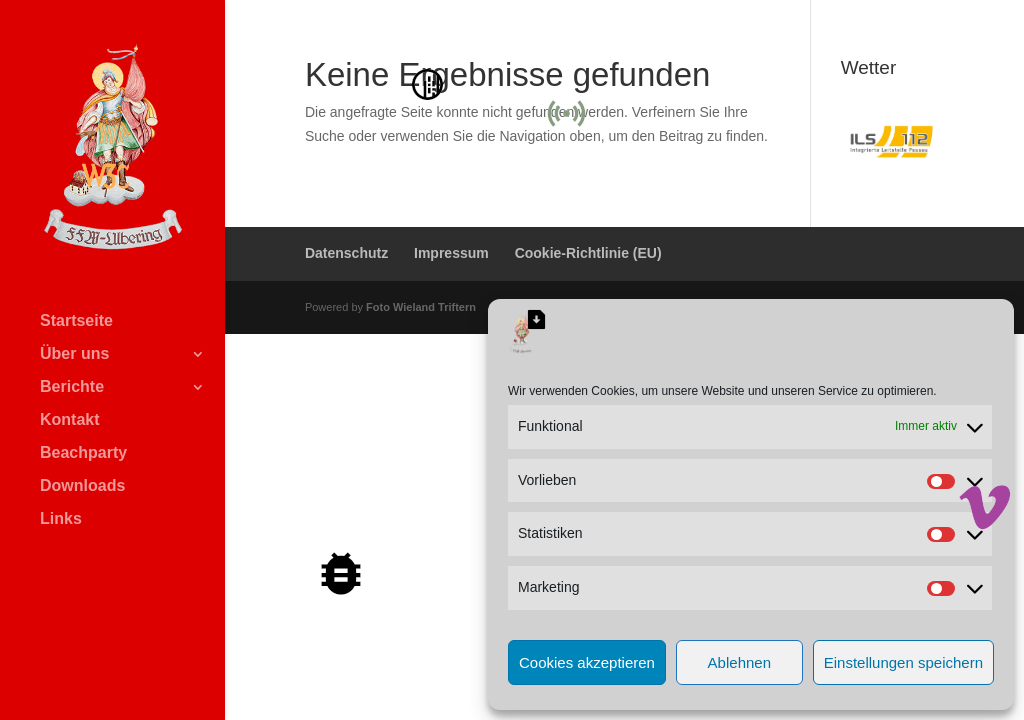 The width and height of the screenshot is (1024, 720). What do you see at coordinates (986, 507) in the screenshot?
I see `open the Vimeo app` at bounding box center [986, 507].